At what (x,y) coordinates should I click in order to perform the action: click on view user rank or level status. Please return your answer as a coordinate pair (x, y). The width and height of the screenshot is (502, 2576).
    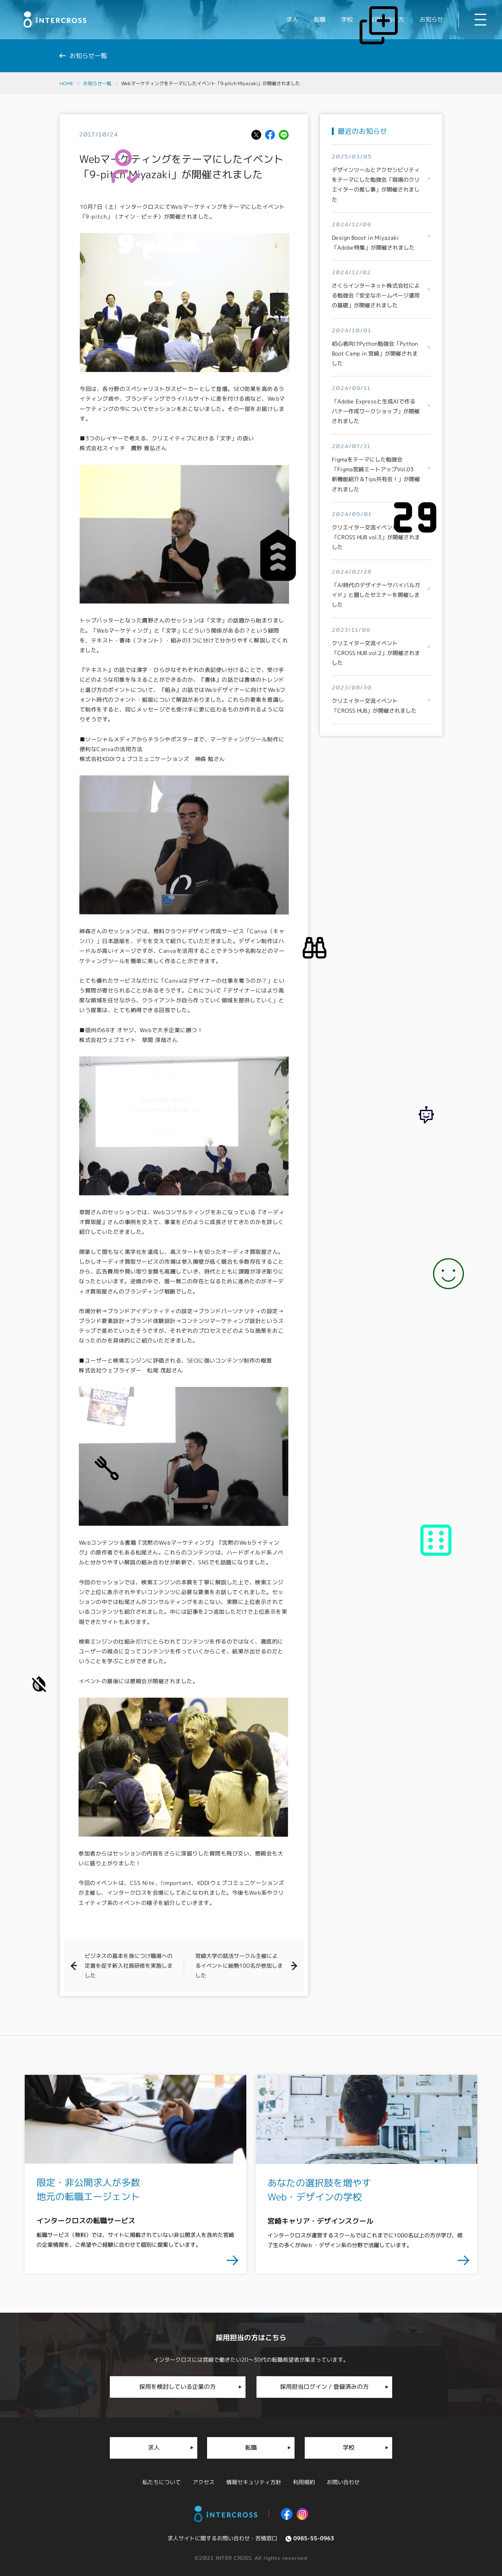
    Looking at the image, I should click on (278, 555).